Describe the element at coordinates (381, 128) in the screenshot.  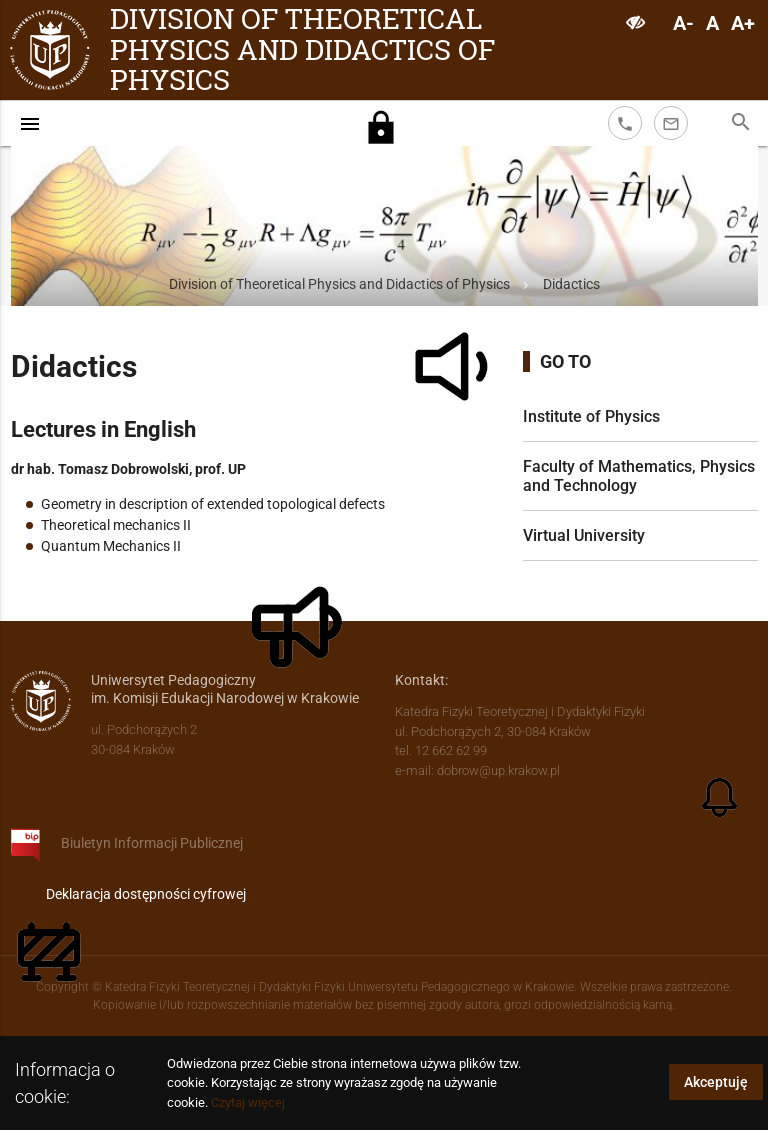
I see `indicates a secure connection` at that location.